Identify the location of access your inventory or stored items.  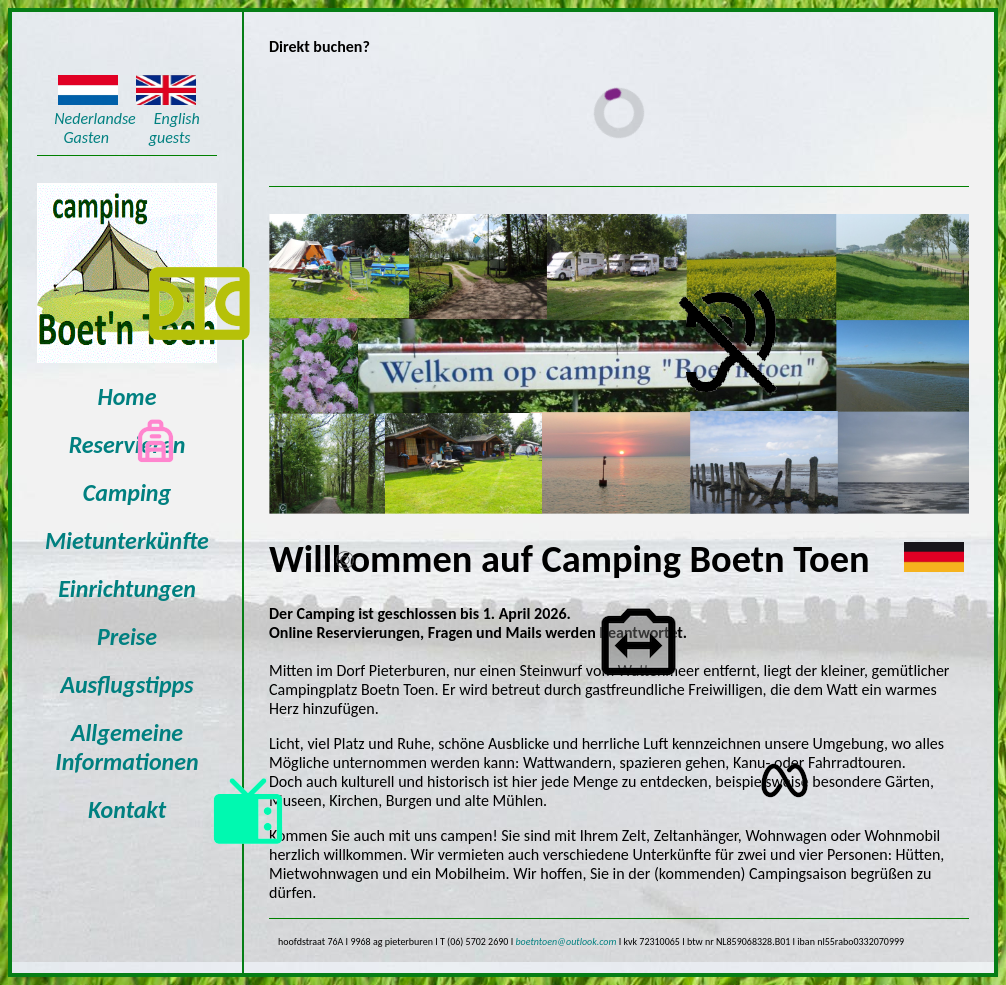
(155, 441).